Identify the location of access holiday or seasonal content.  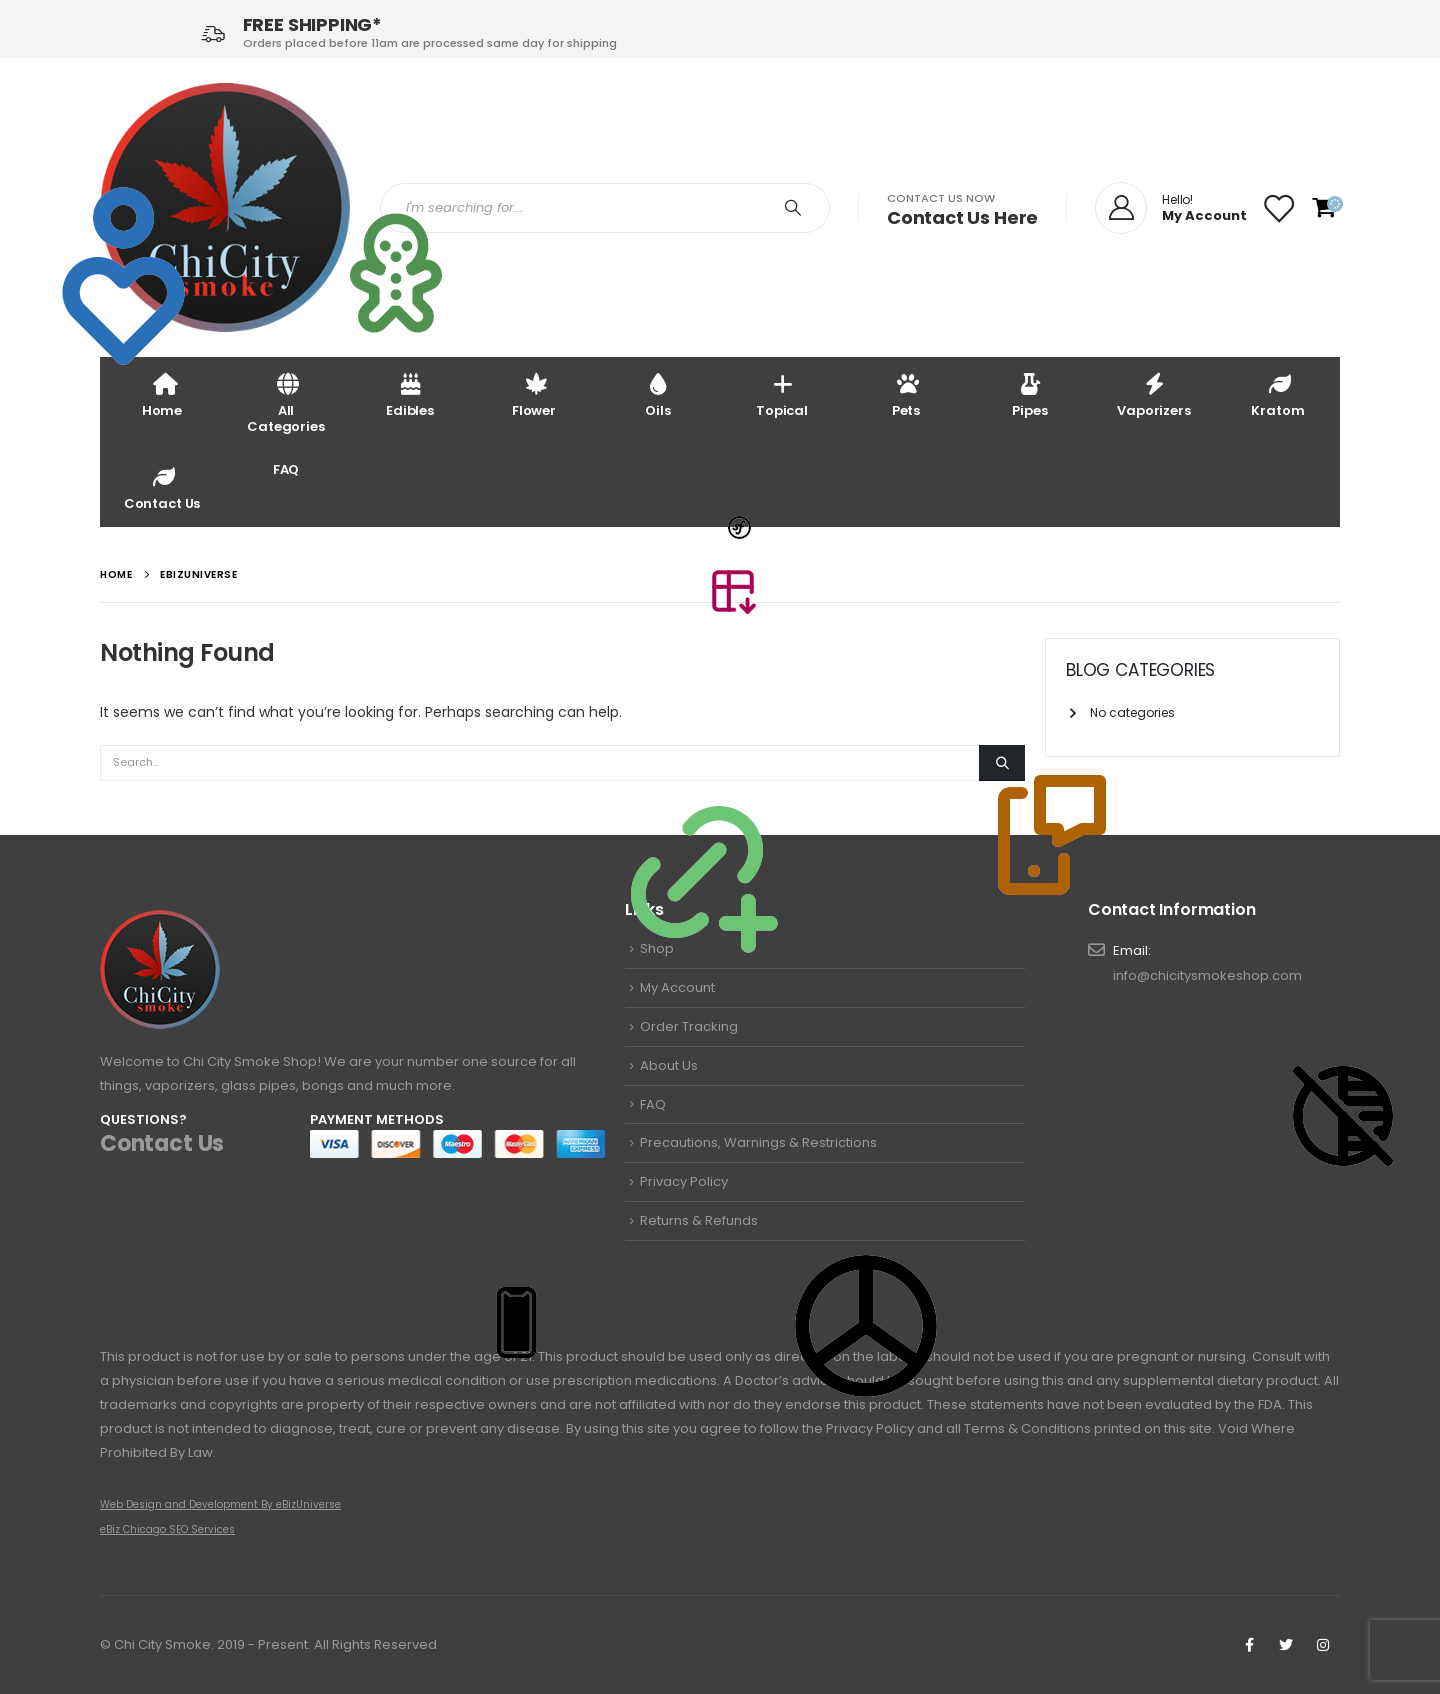
(396, 273).